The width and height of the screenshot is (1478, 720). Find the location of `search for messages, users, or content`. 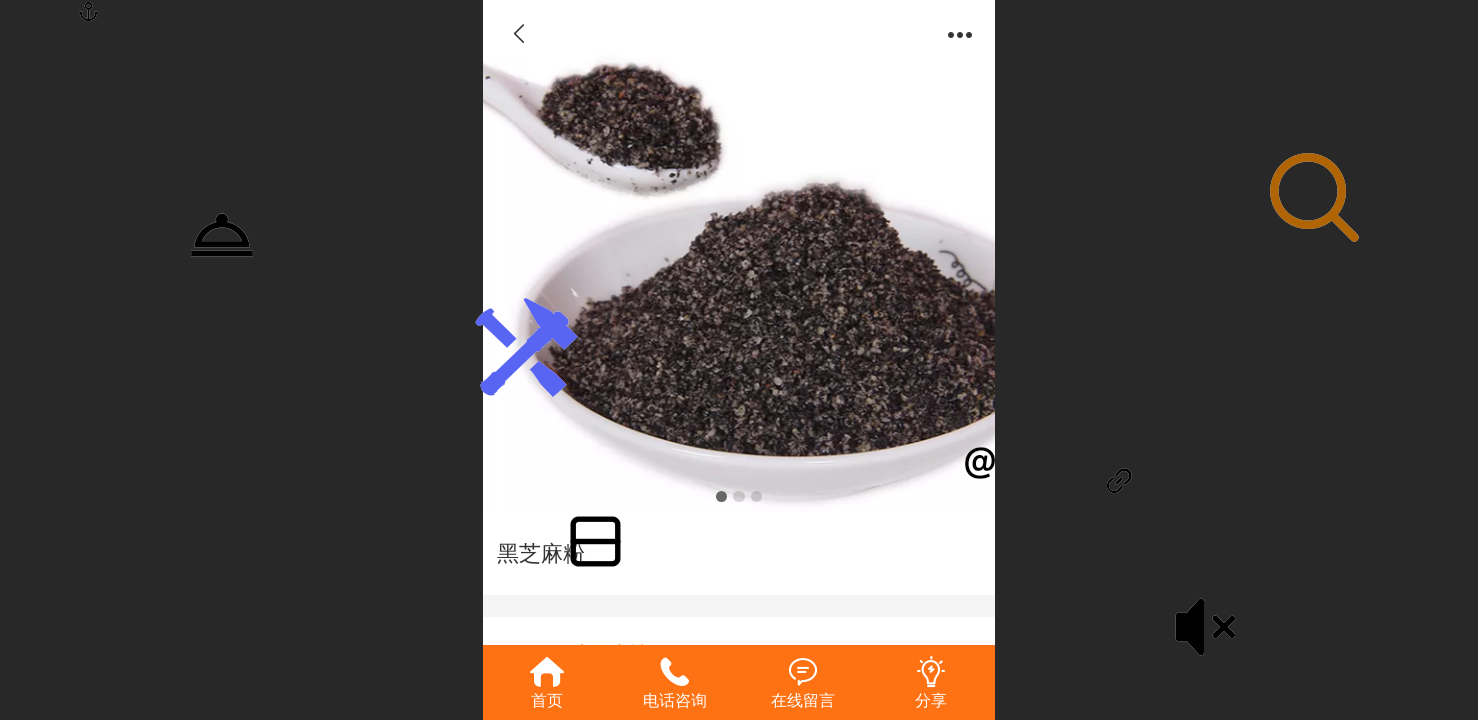

search for messages, users, or content is located at coordinates (1316, 199).